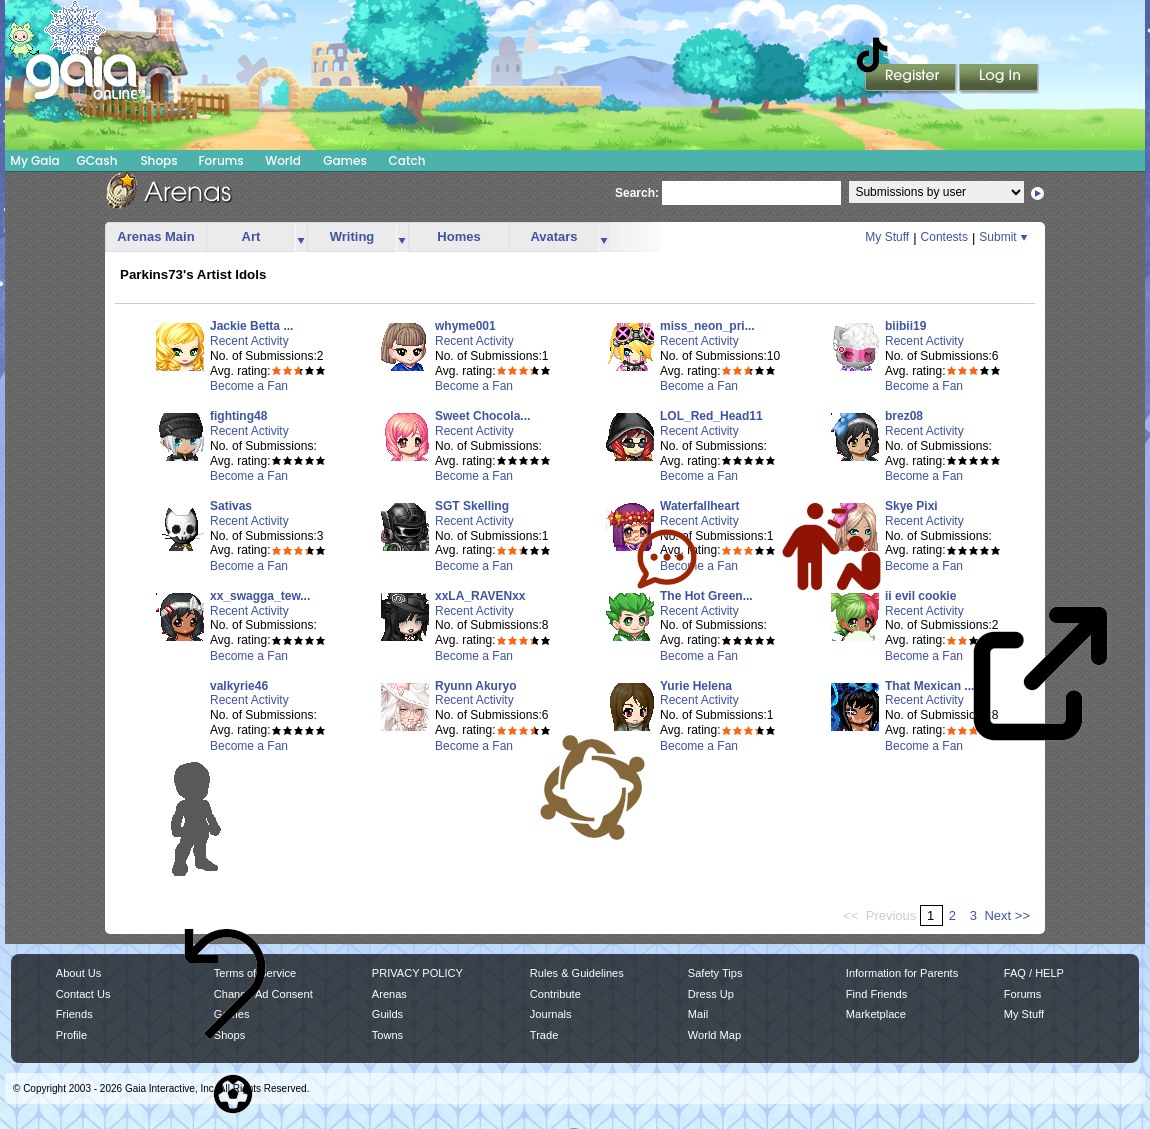  I want to click on hornbill brand logo, so click(592, 787).